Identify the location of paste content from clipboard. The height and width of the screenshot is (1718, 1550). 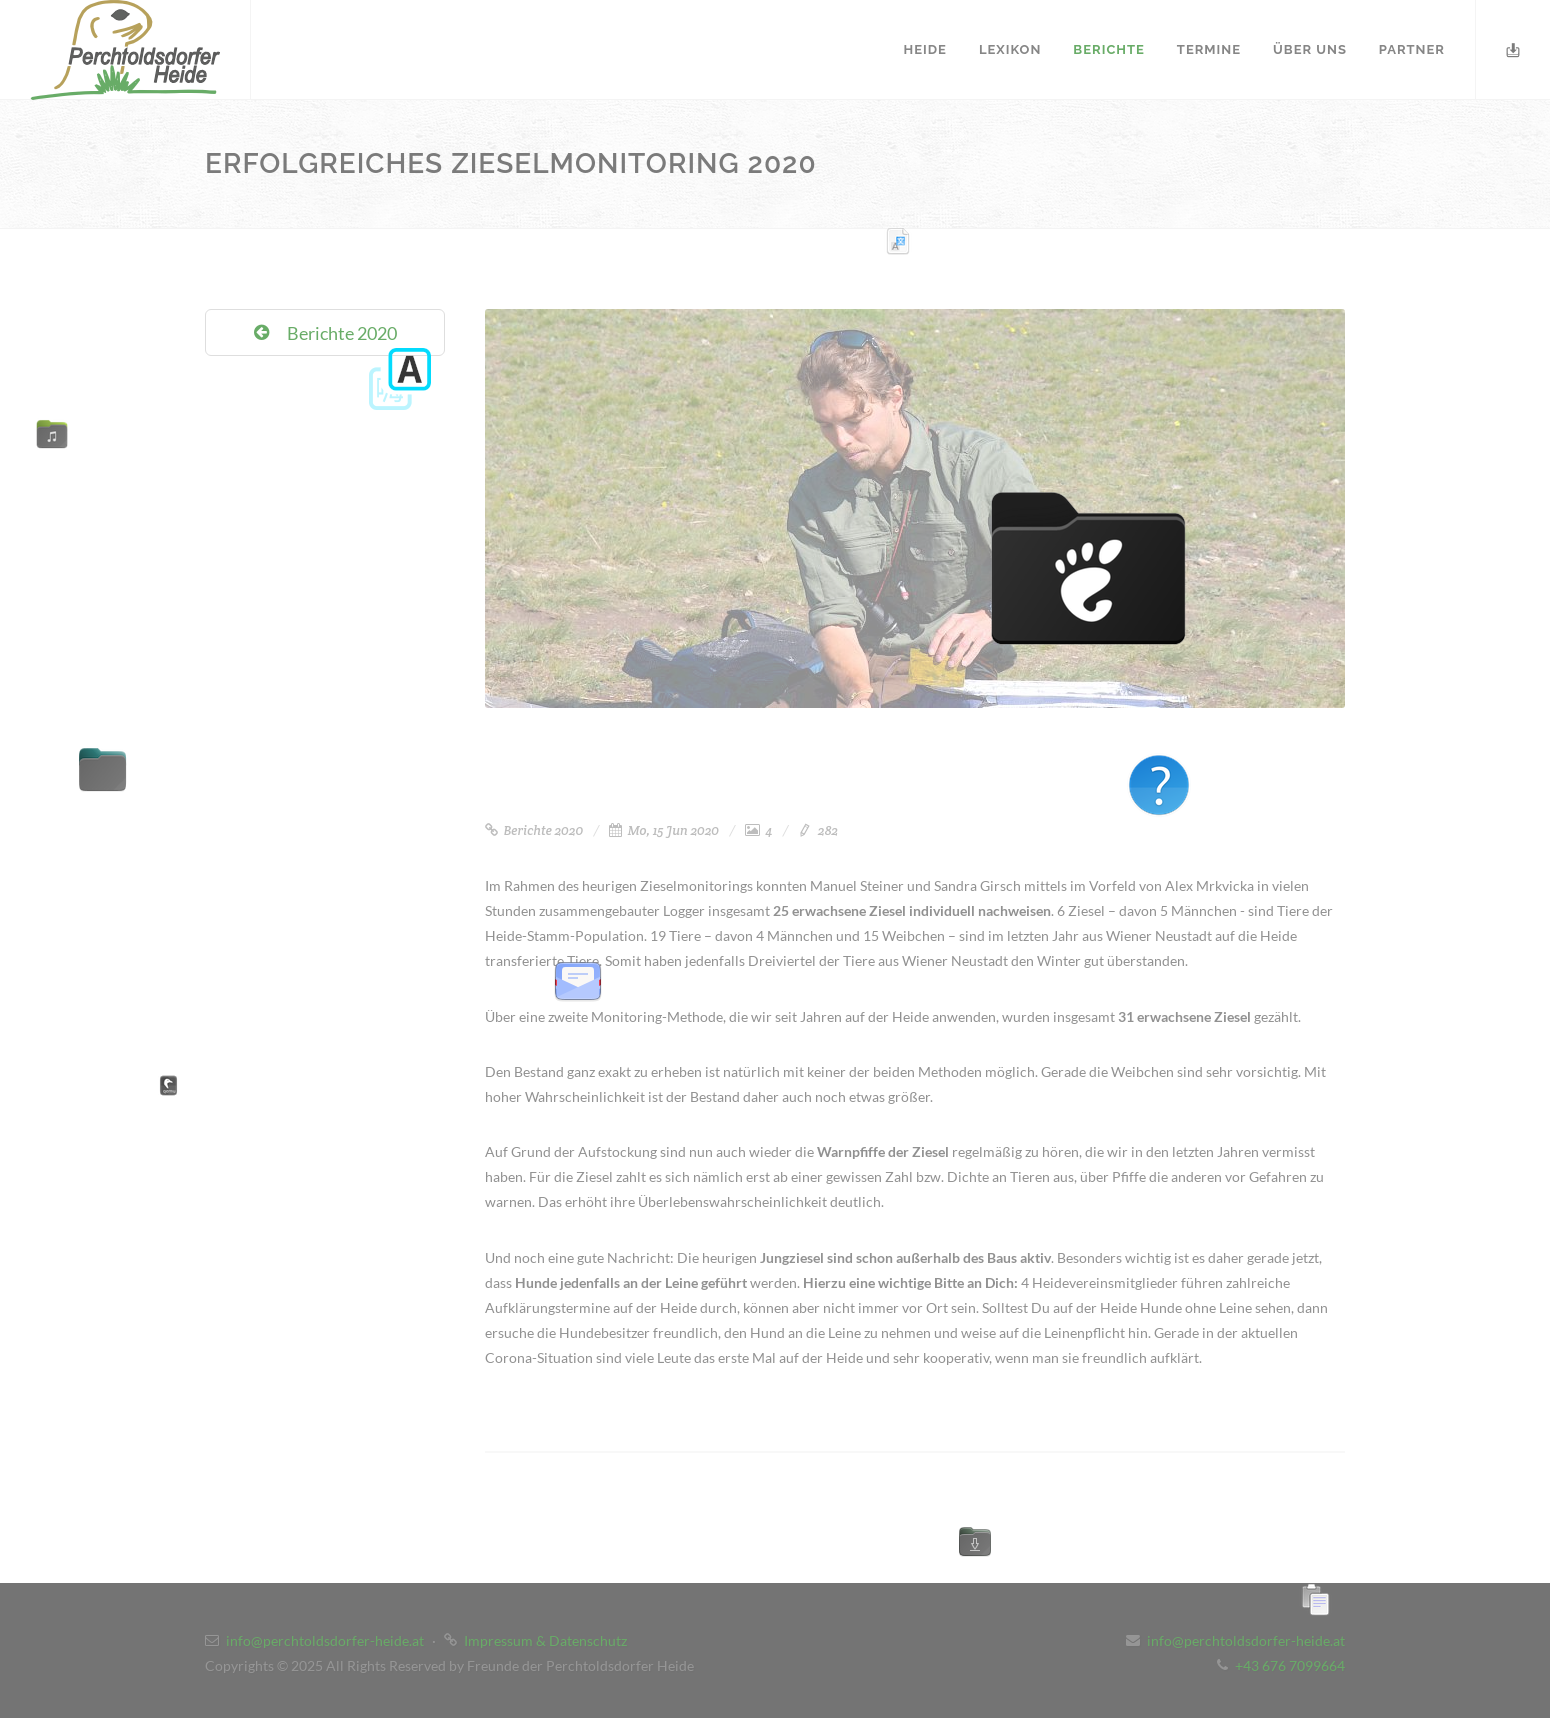
(1315, 1599).